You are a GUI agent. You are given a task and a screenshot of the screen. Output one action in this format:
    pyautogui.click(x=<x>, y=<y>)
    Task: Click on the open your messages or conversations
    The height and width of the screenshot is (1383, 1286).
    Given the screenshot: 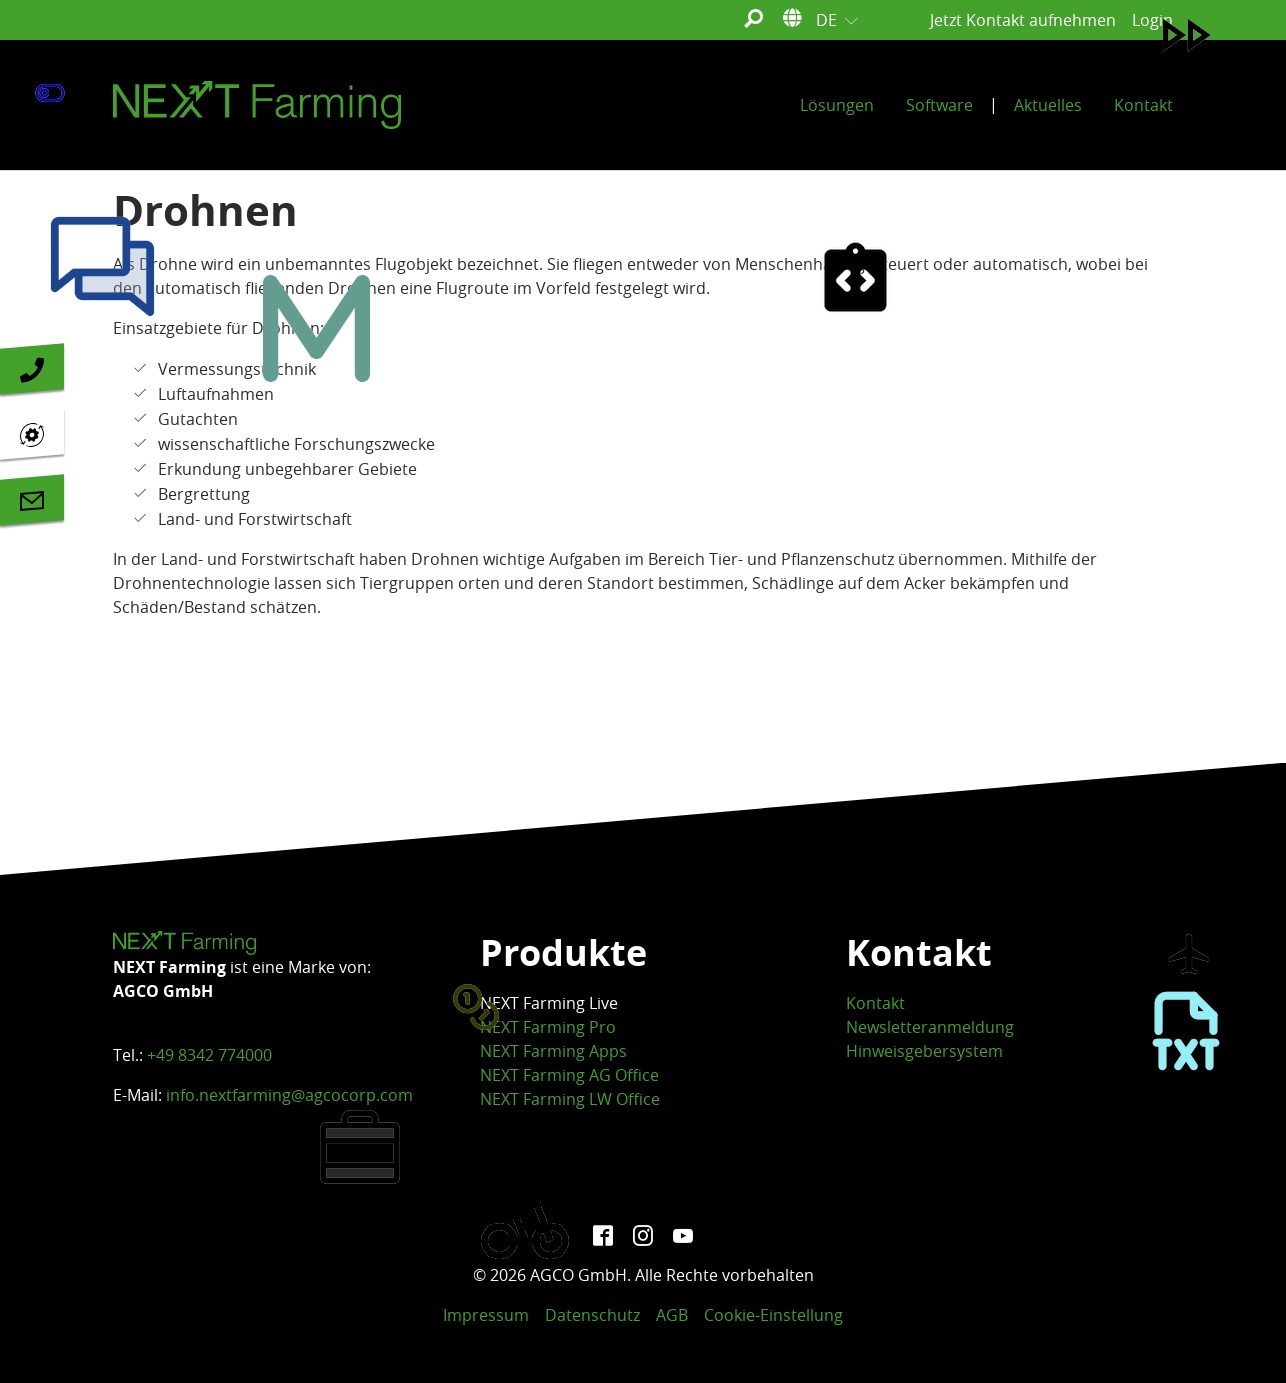 What is the action you would take?
    pyautogui.click(x=102, y=264)
    